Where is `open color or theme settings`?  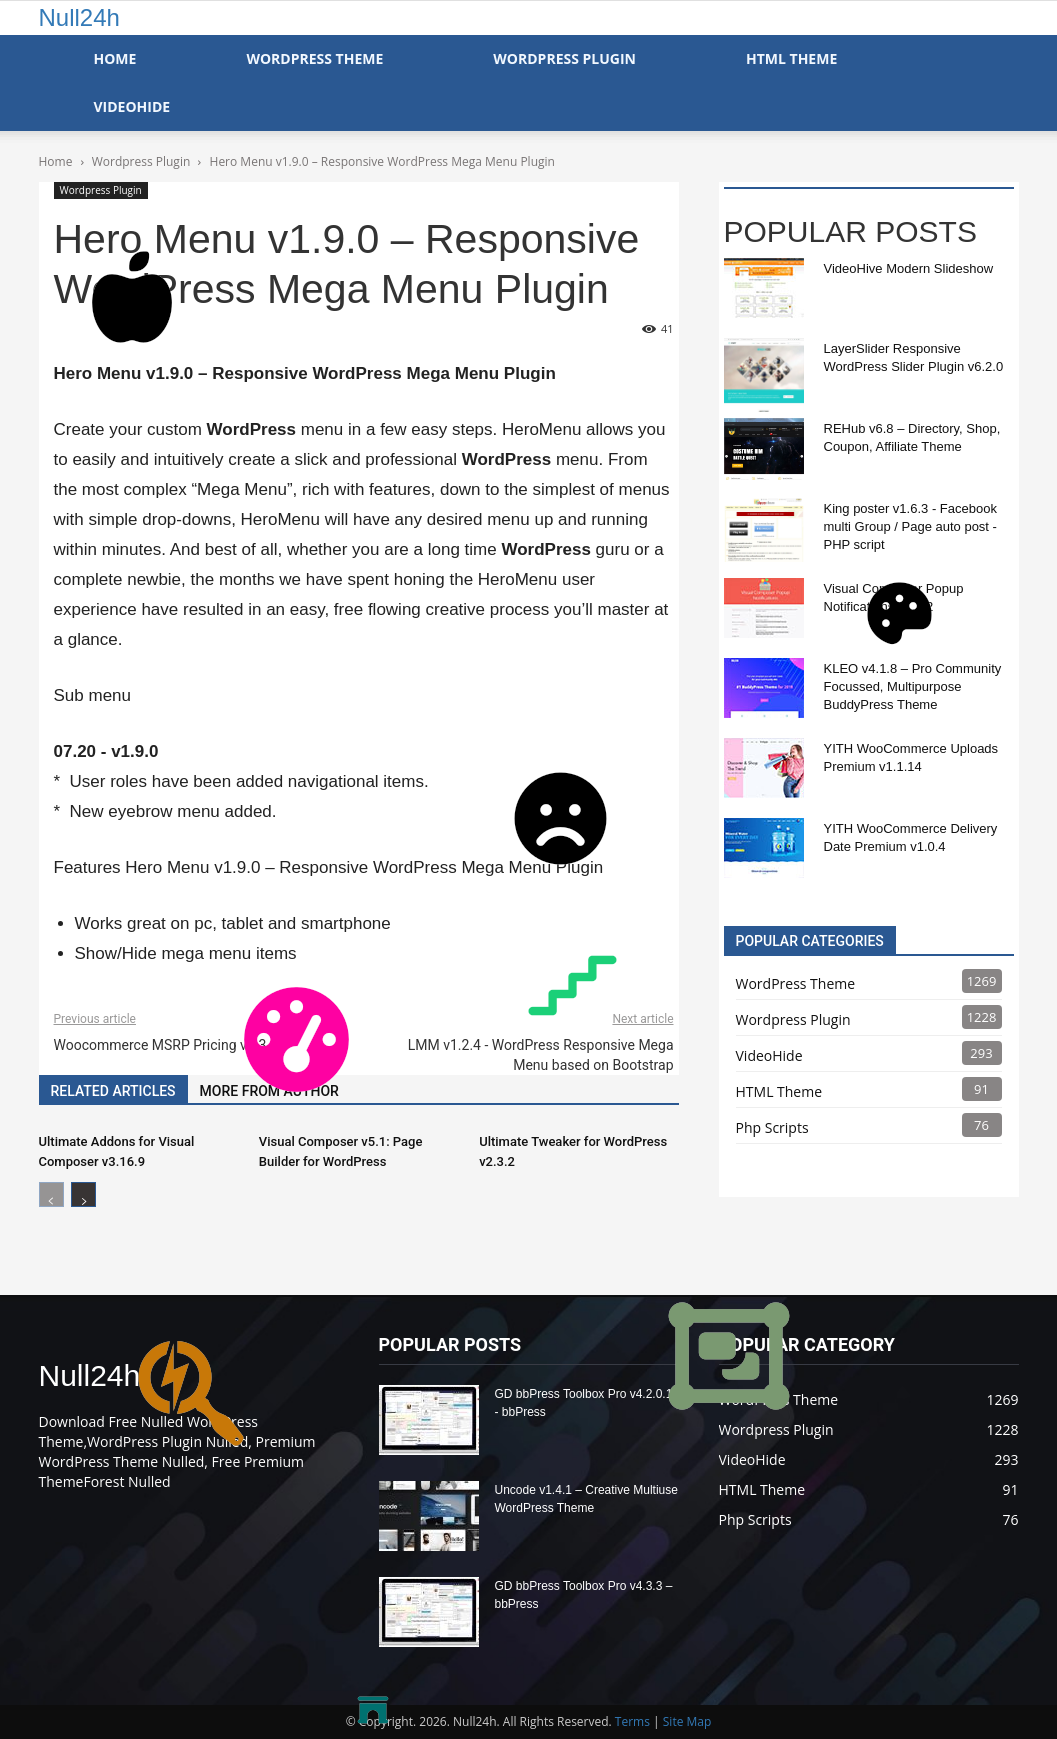
open color or theme settings is located at coordinates (899, 614).